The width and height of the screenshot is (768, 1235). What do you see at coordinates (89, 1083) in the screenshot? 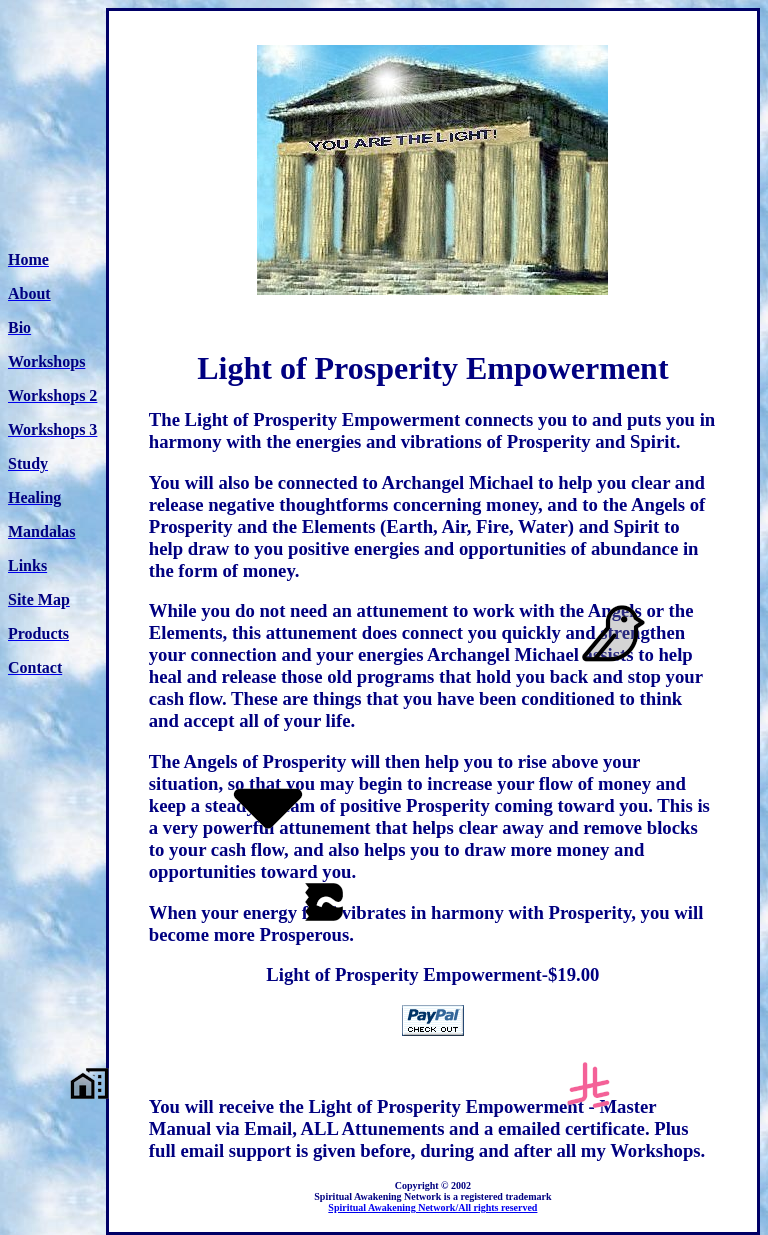
I see `switch between home and office work modes` at bounding box center [89, 1083].